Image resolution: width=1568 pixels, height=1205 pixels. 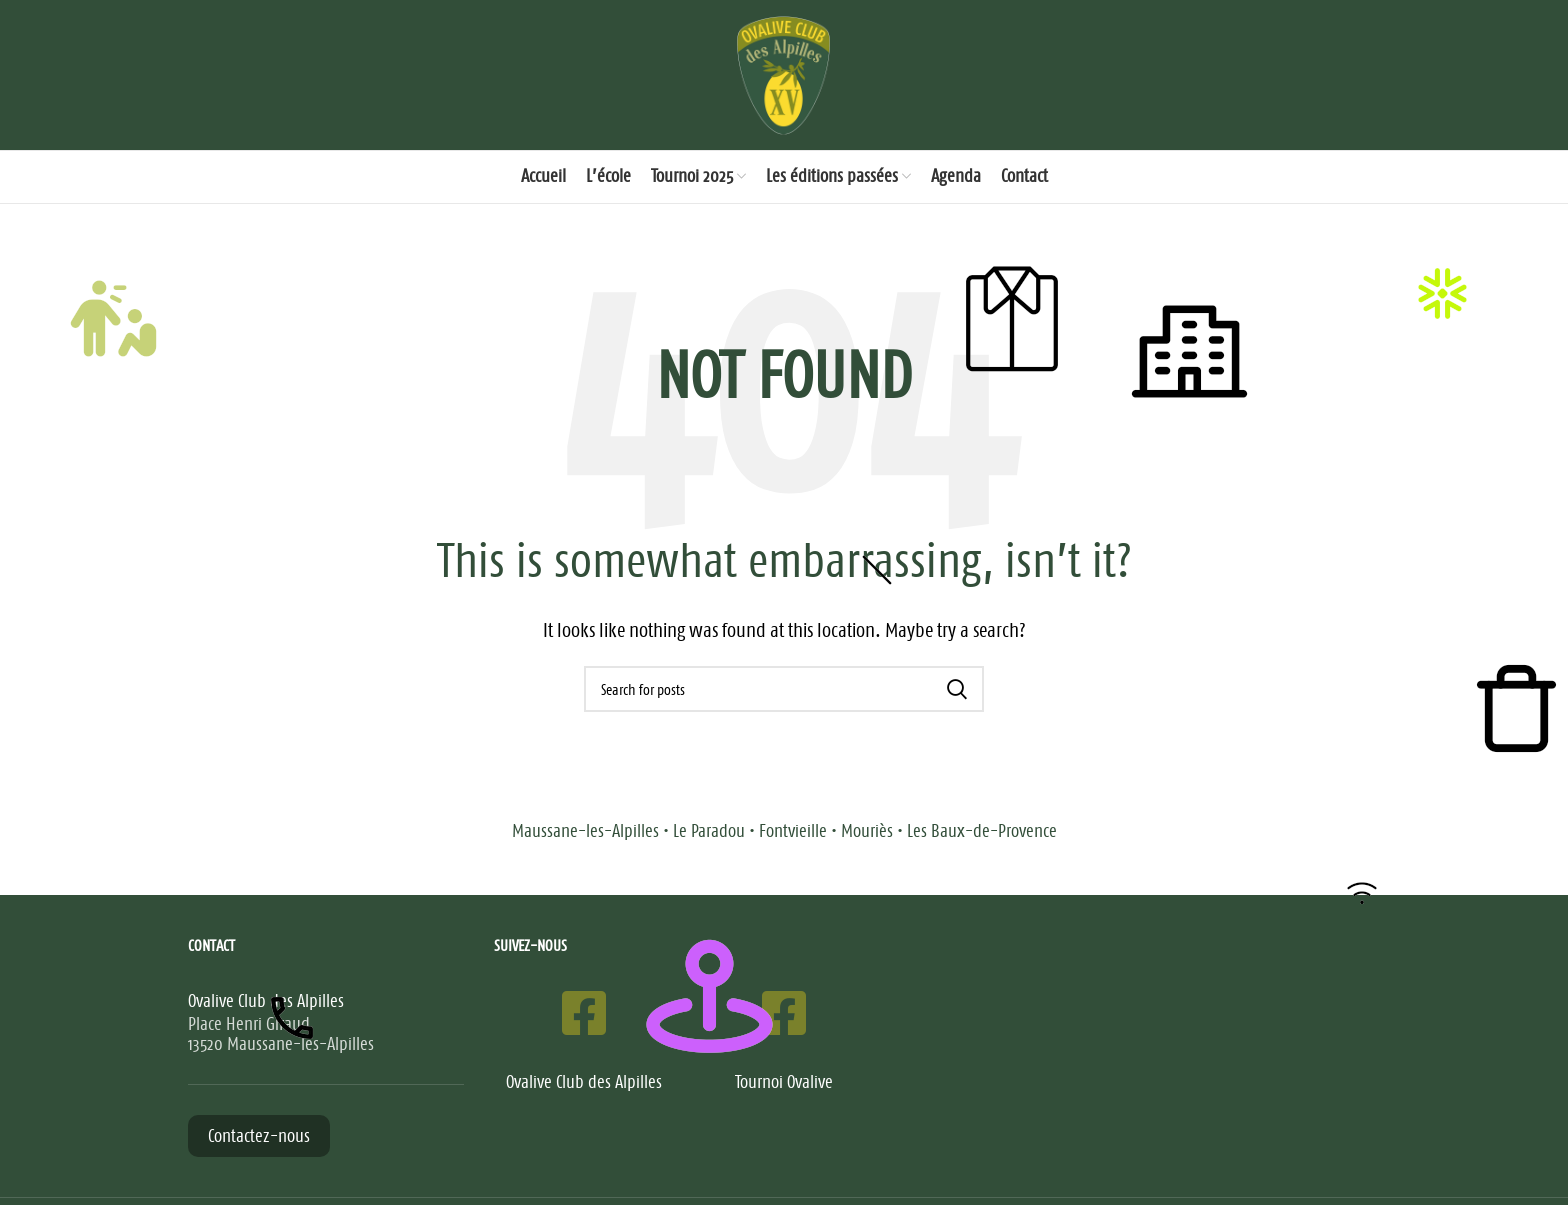 What do you see at coordinates (1442, 293) in the screenshot?
I see `connect to Snowflake data platform` at bounding box center [1442, 293].